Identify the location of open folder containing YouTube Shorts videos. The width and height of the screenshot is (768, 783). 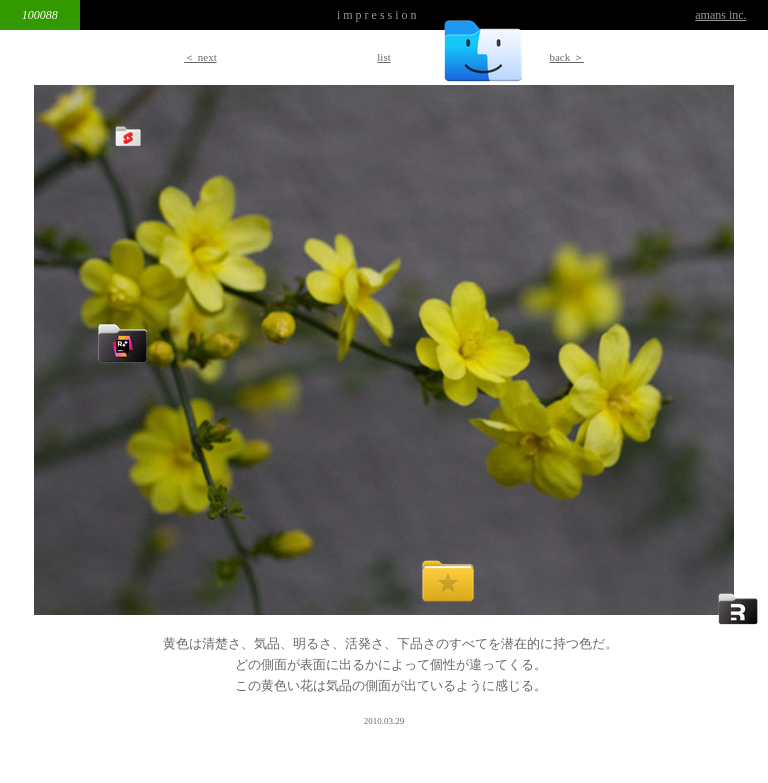
(128, 137).